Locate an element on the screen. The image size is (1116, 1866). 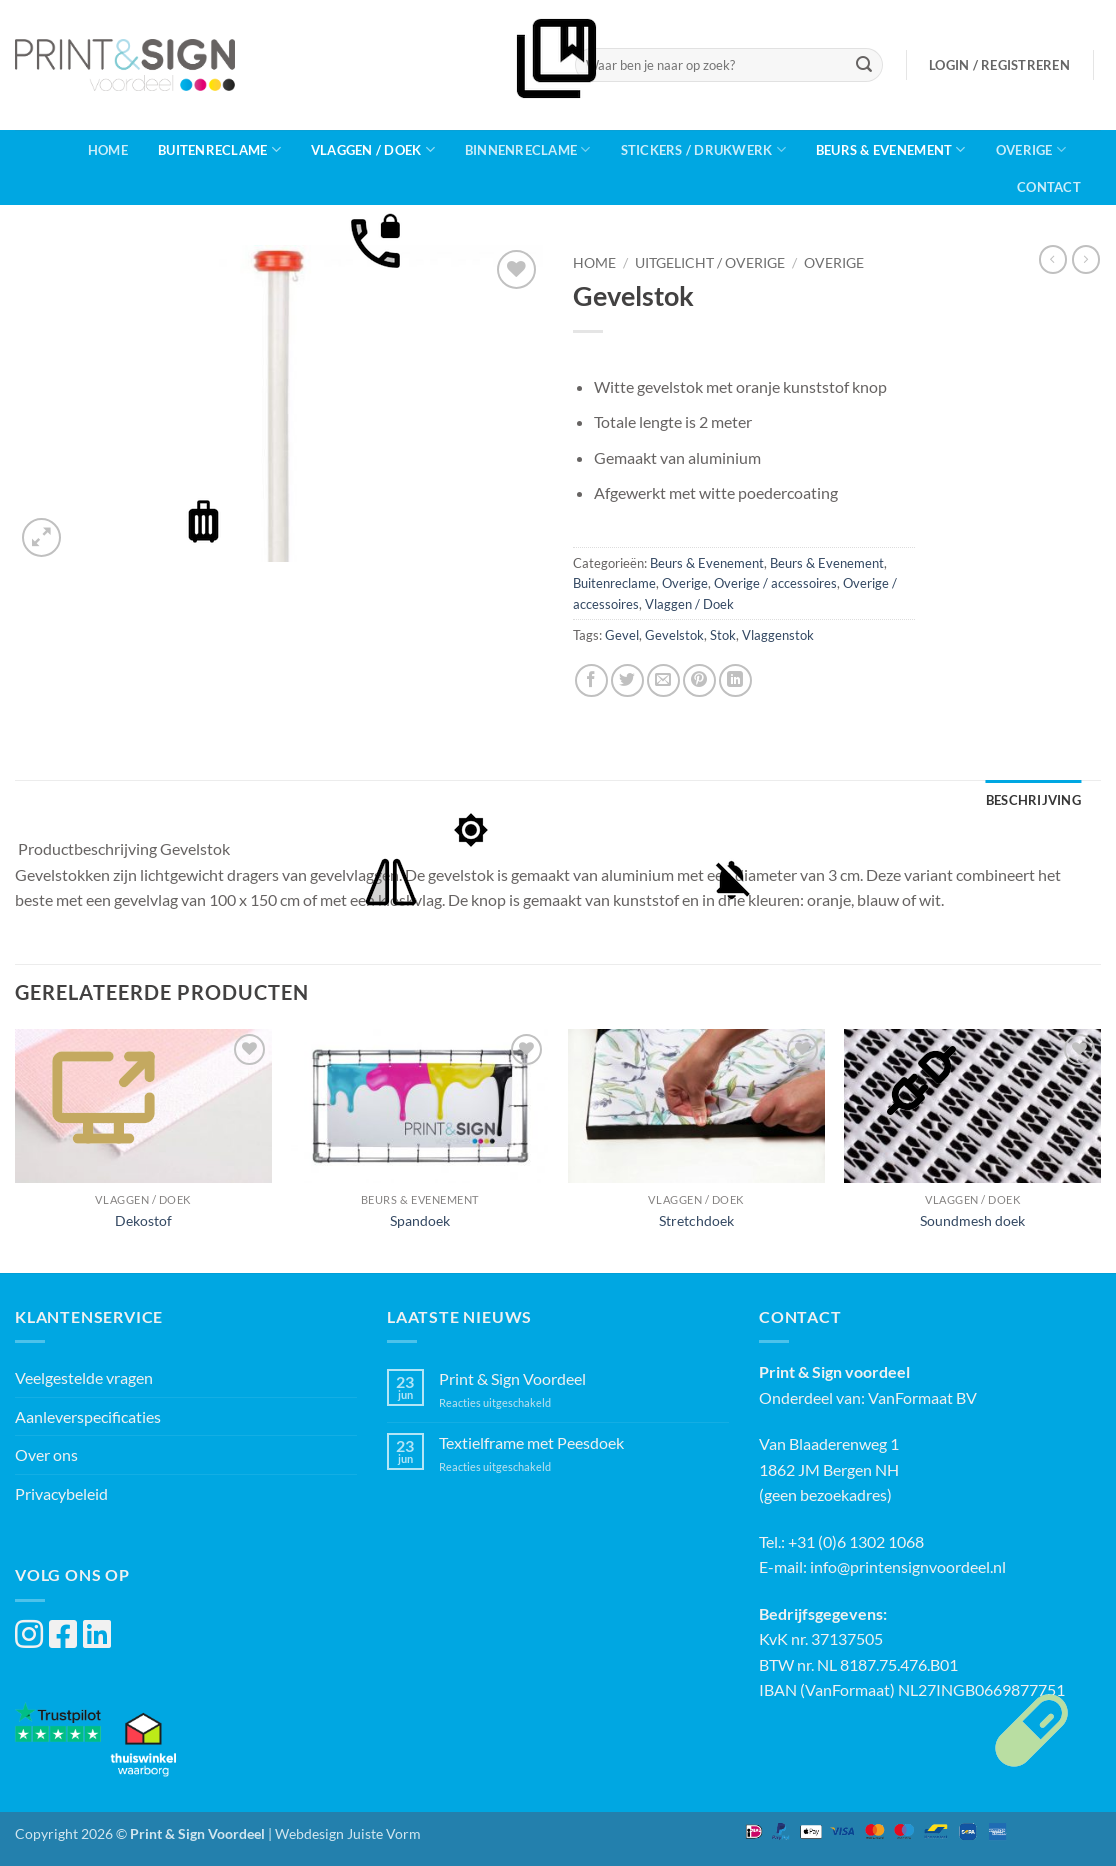
flip image horizontally is located at coordinates (391, 884).